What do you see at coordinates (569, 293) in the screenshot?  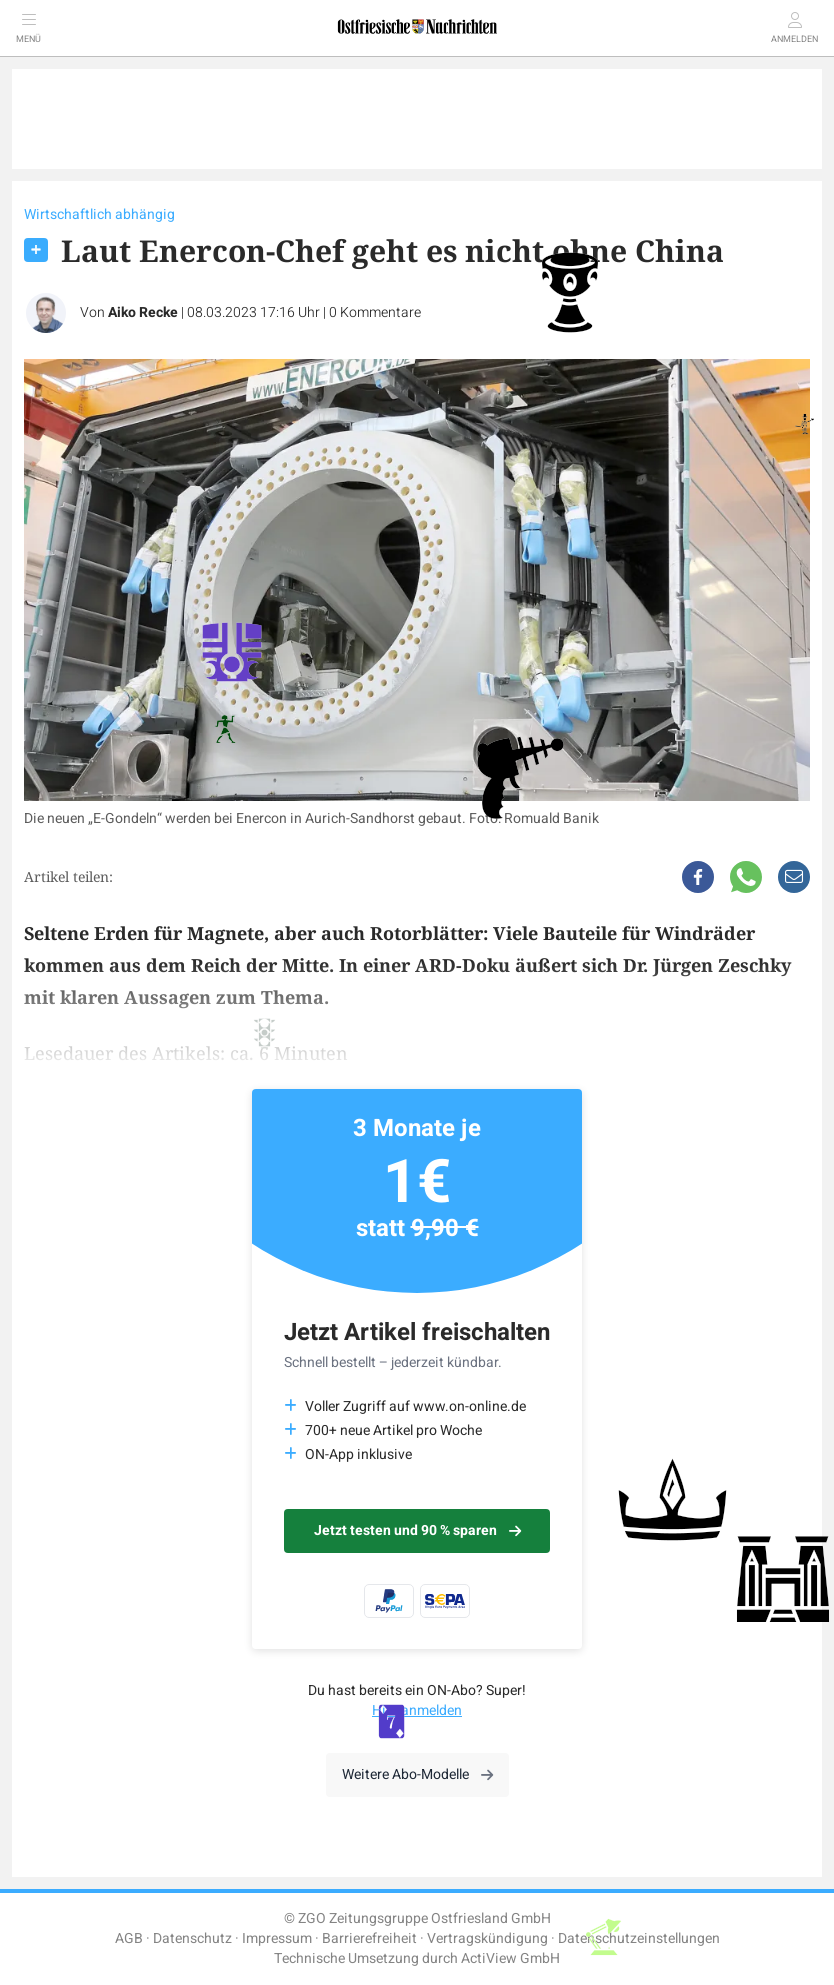 I see `view achievements or trophies` at bounding box center [569, 293].